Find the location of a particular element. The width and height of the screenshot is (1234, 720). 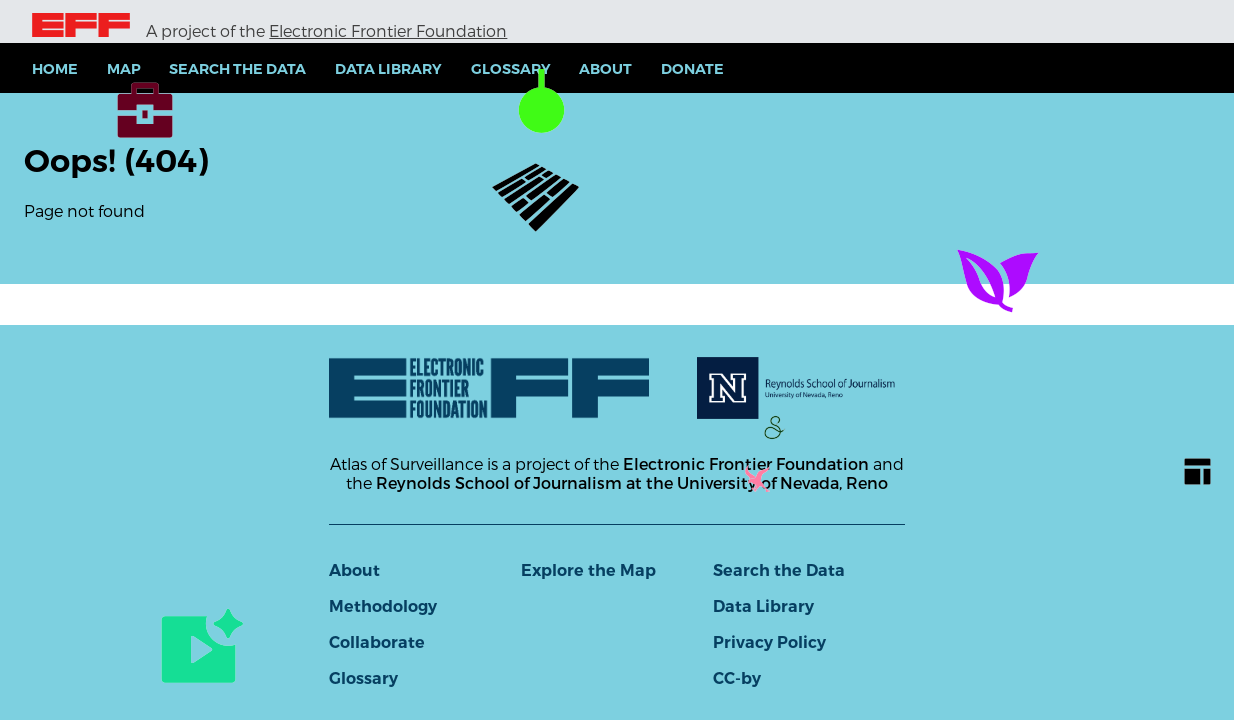

shoelace web components library logo is located at coordinates (774, 427).